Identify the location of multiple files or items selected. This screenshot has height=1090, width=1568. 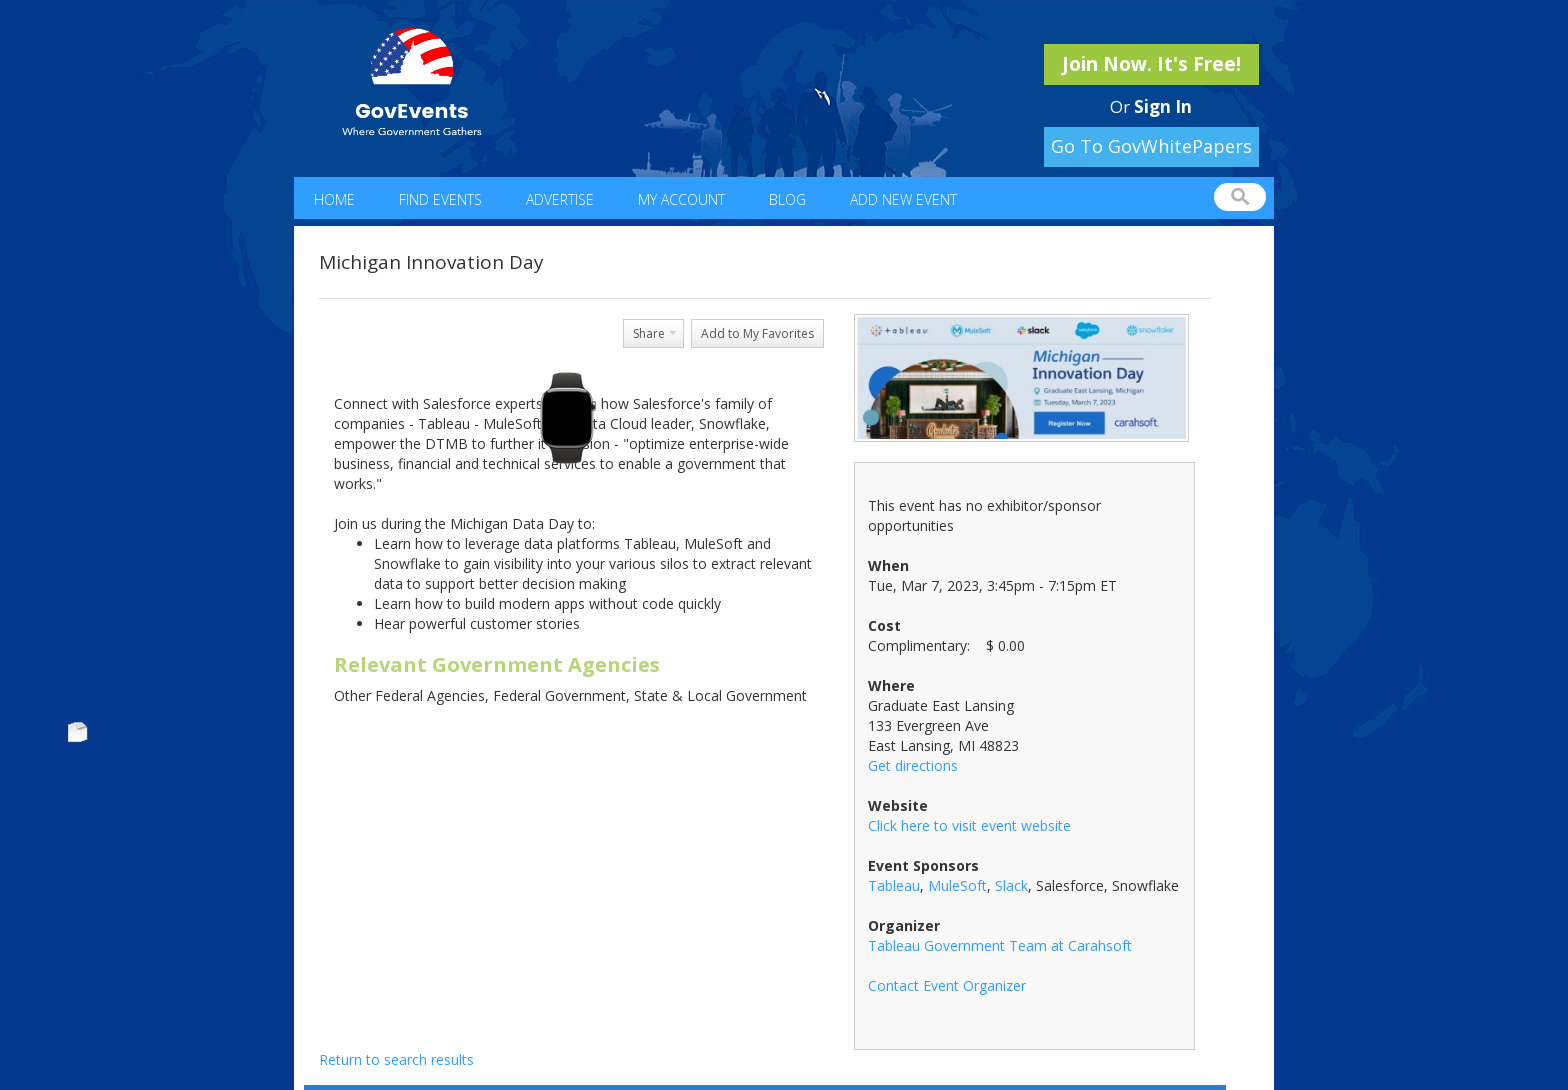
(77, 732).